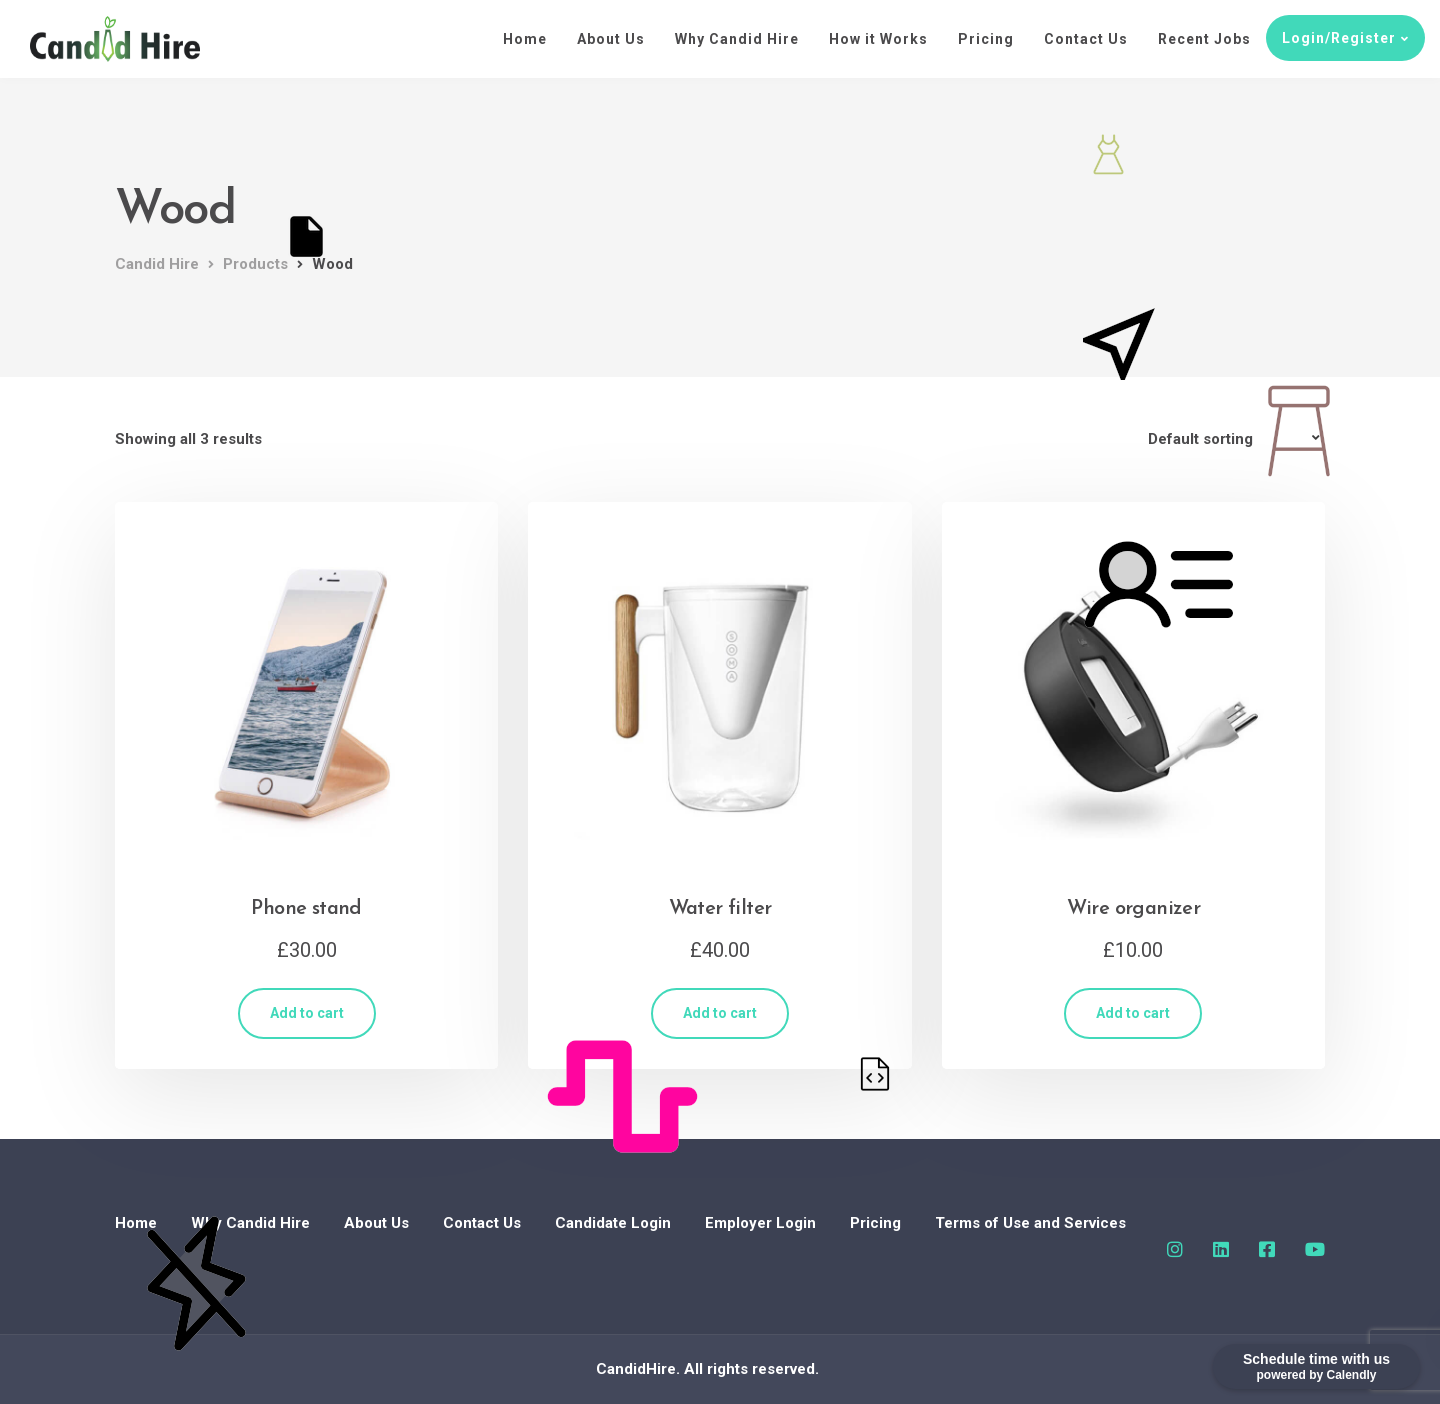 This screenshot has width=1440, height=1404. What do you see at coordinates (622, 1096) in the screenshot?
I see `view square wave audio signal` at bounding box center [622, 1096].